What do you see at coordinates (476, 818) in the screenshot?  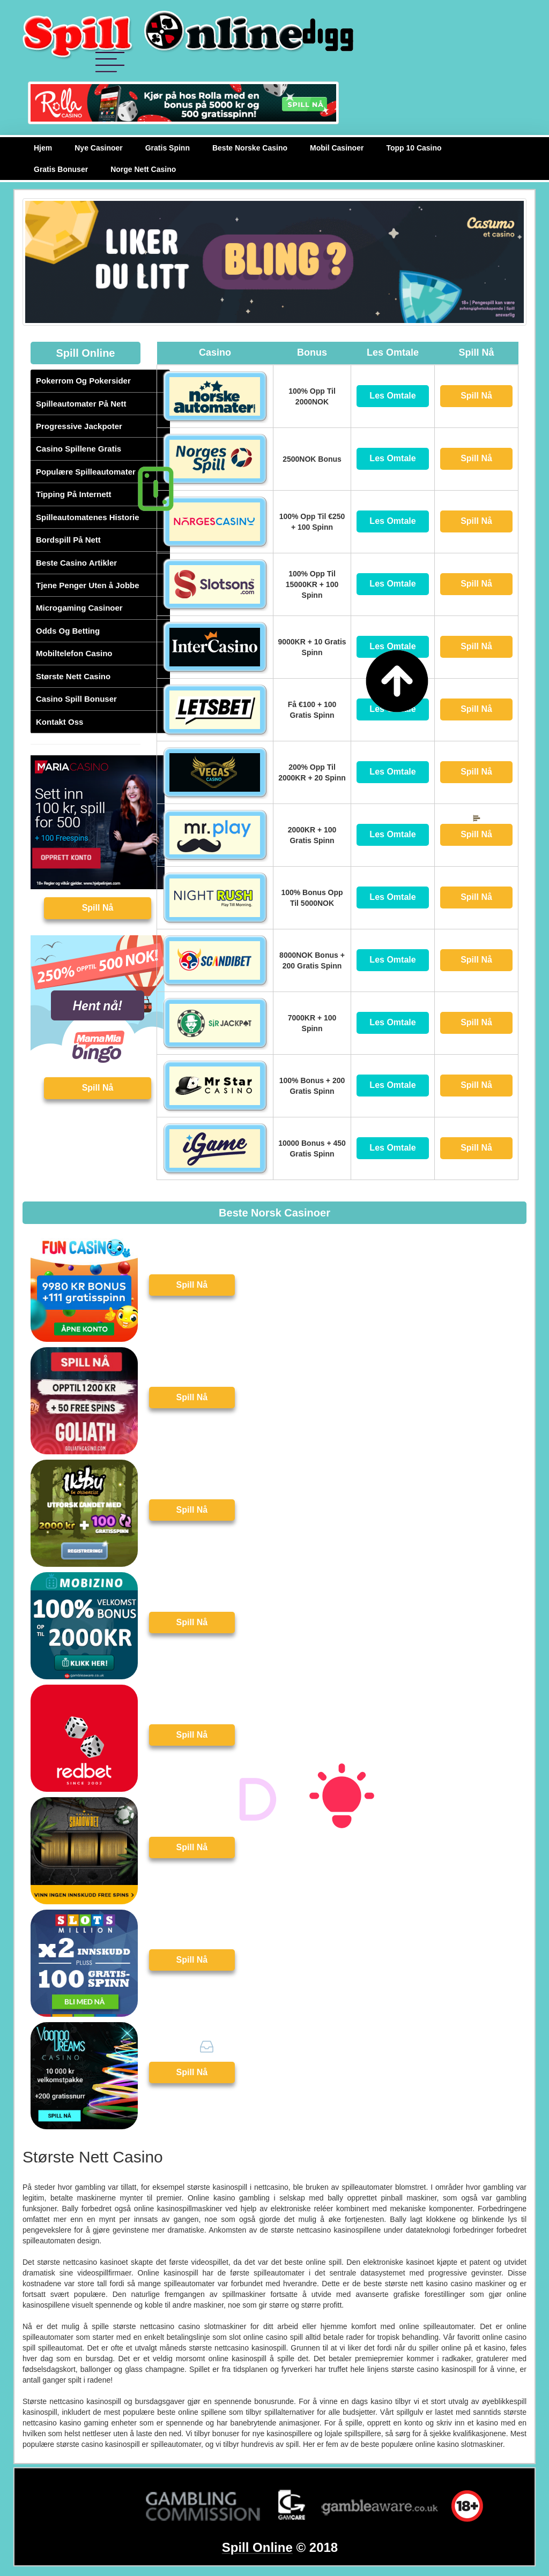 I see `view horizontal bar chart data` at bounding box center [476, 818].